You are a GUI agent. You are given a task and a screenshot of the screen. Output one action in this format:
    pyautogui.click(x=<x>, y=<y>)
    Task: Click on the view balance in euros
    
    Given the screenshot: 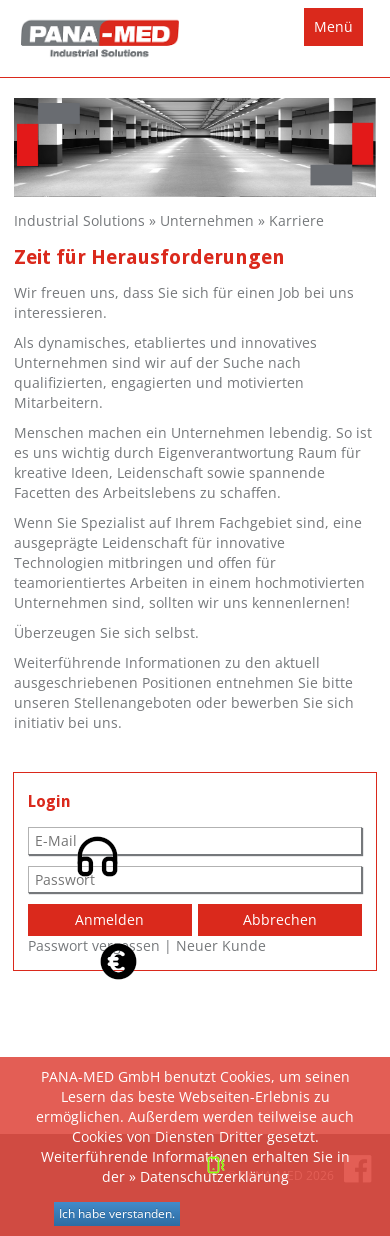 What is the action you would take?
    pyautogui.click(x=118, y=961)
    